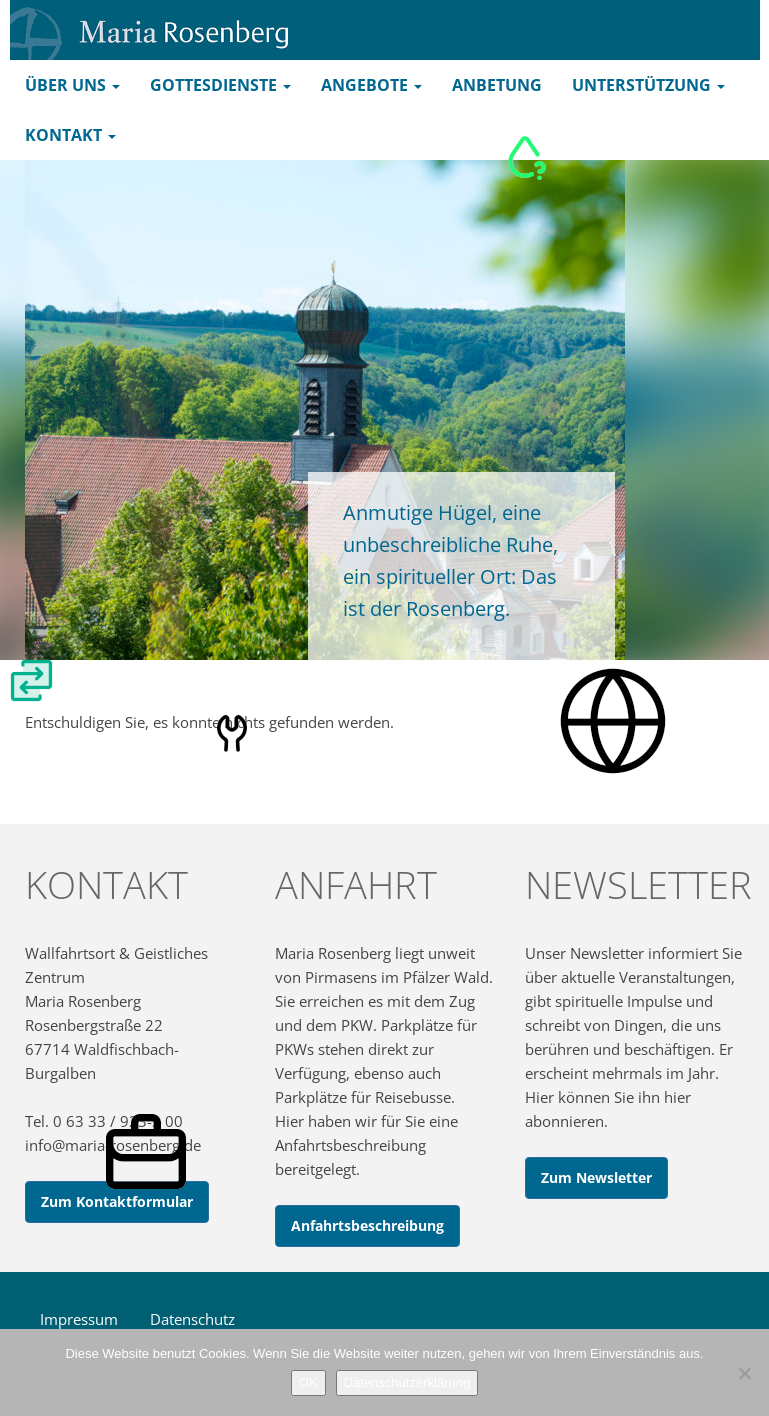  Describe the element at coordinates (525, 157) in the screenshot. I see `check water quality or status` at that location.